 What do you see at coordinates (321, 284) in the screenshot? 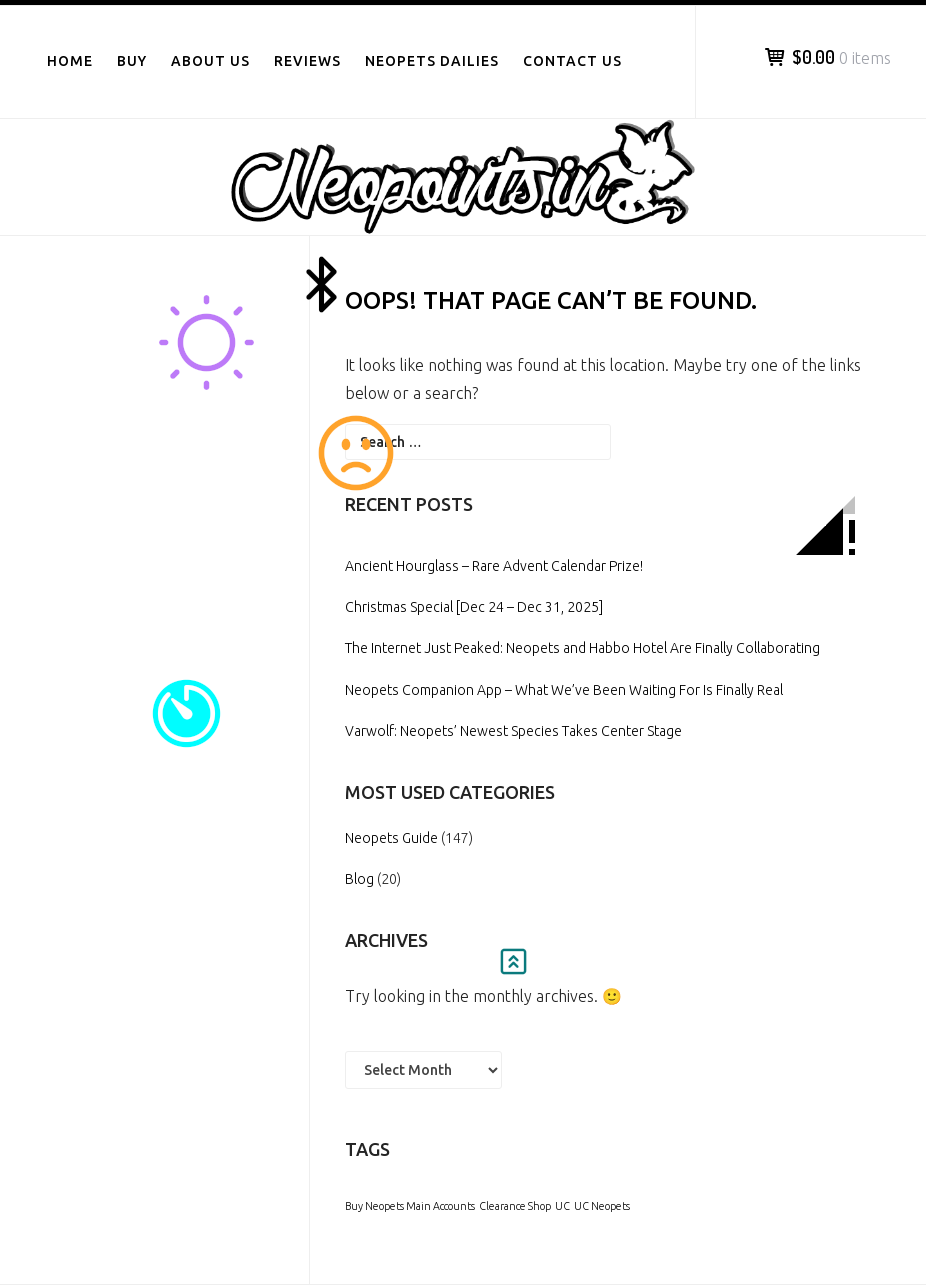
I see `toggle bluetooth connectivity on or off` at bounding box center [321, 284].